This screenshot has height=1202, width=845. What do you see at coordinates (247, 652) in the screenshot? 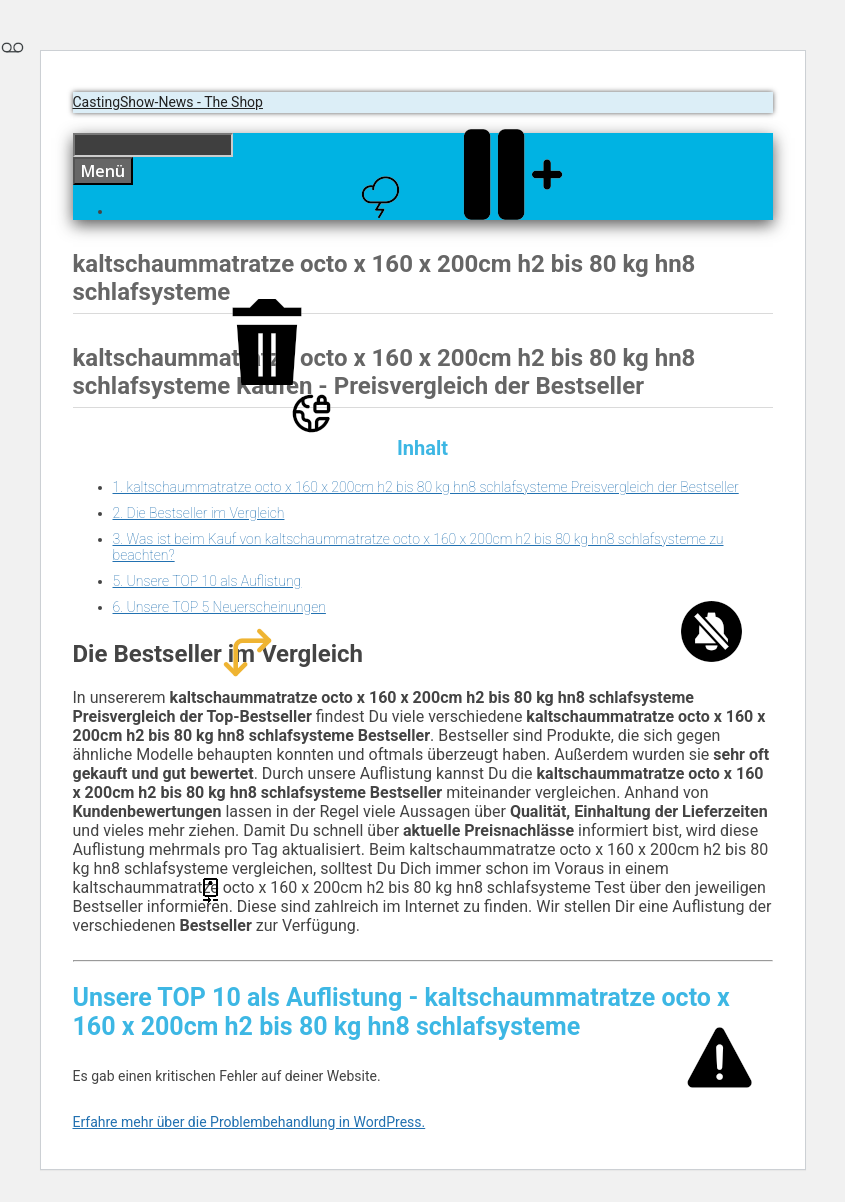
I see `resize element diagonally` at bounding box center [247, 652].